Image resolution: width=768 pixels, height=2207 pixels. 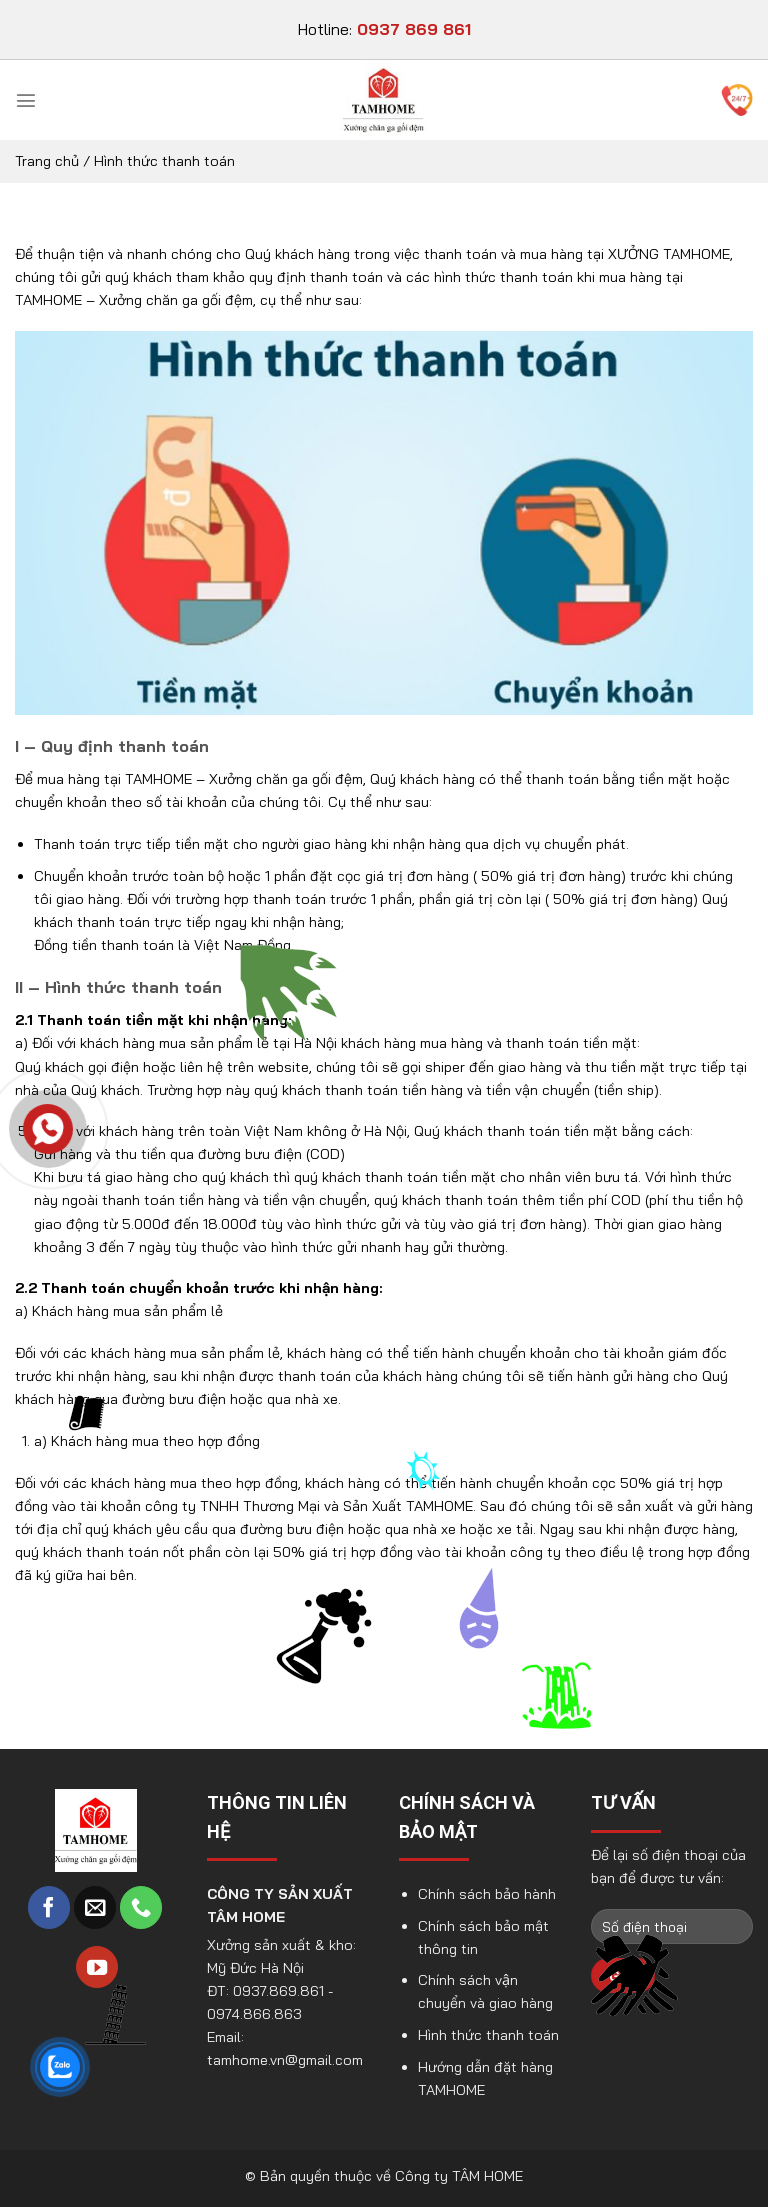 I want to click on equip gloves or hand gear, so click(x=634, y=1975).